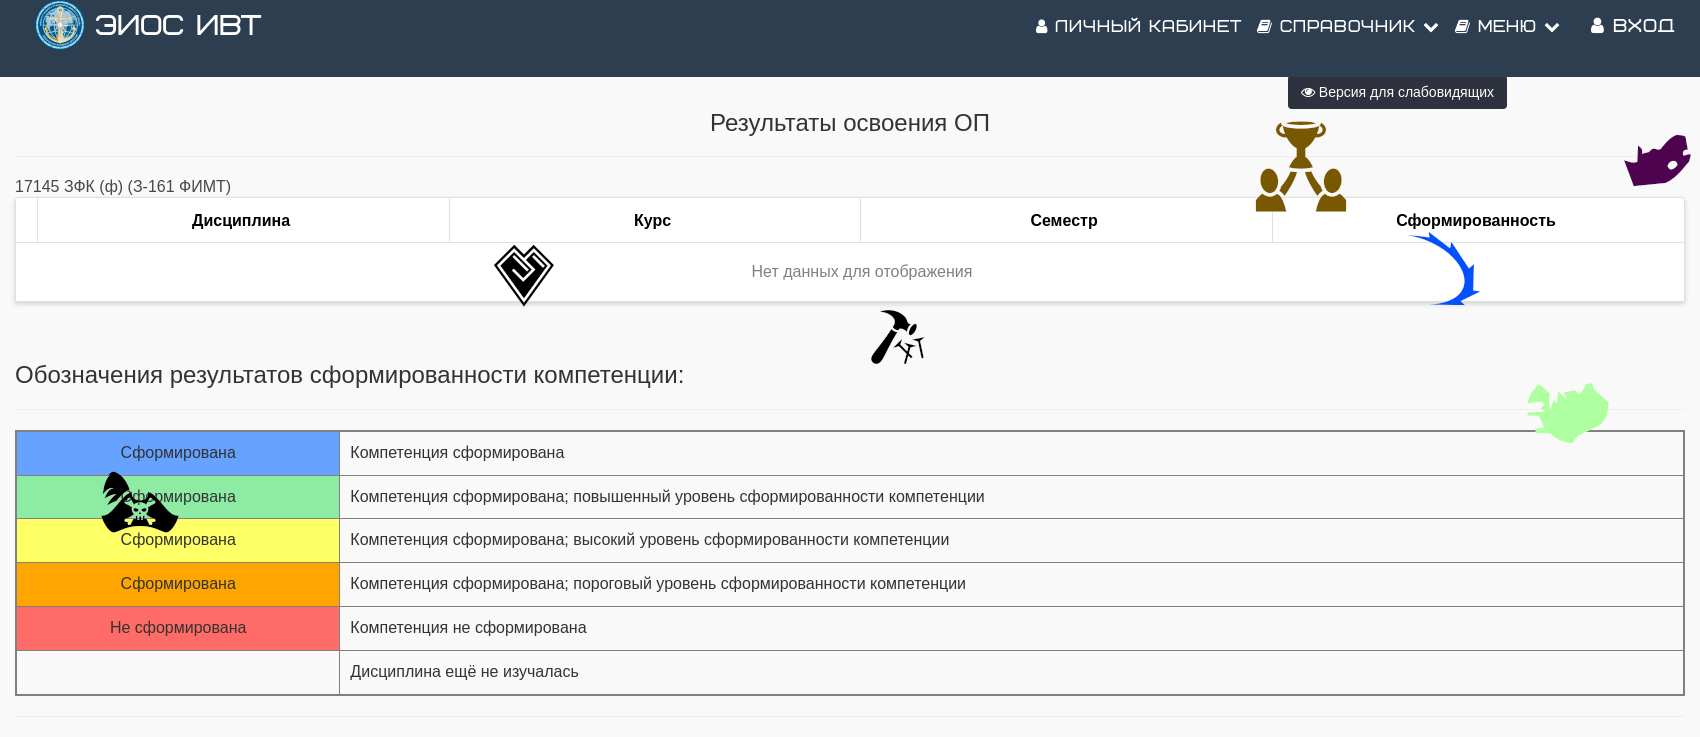 This screenshot has width=1700, height=737. What do you see at coordinates (1301, 165) in the screenshot?
I see `view champions or tournament winners` at bounding box center [1301, 165].